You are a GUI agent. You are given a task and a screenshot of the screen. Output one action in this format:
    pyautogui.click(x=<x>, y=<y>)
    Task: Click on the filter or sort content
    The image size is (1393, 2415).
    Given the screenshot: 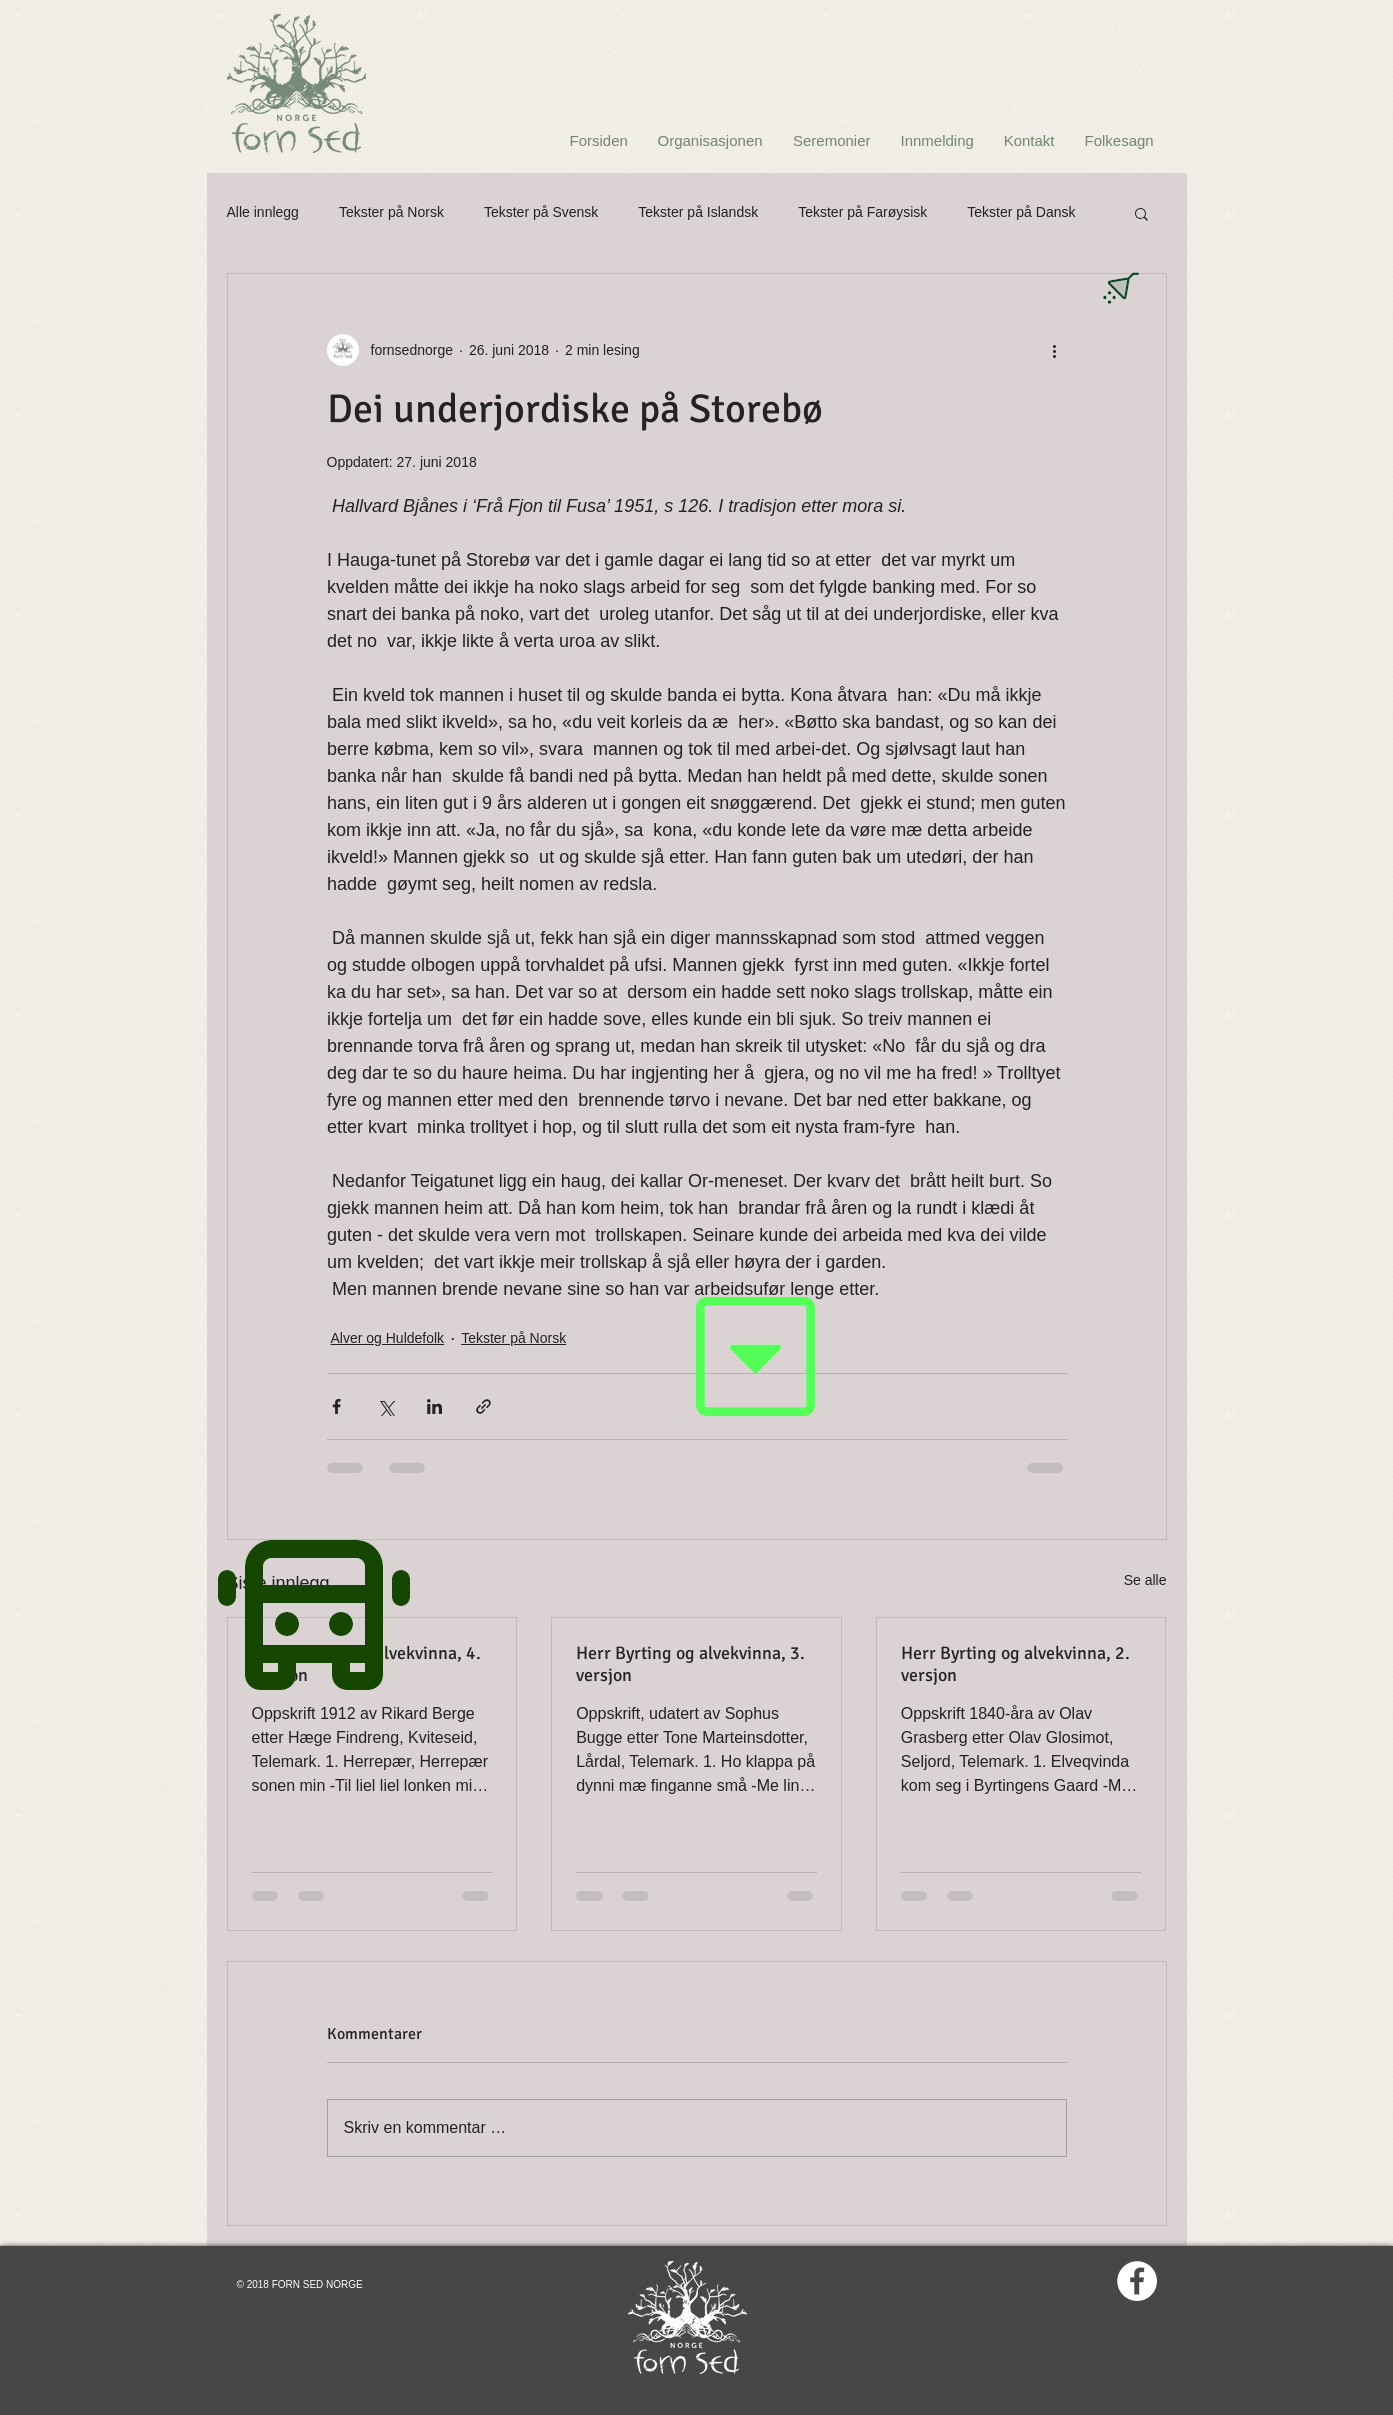 What is the action you would take?
    pyautogui.click(x=1120, y=286)
    